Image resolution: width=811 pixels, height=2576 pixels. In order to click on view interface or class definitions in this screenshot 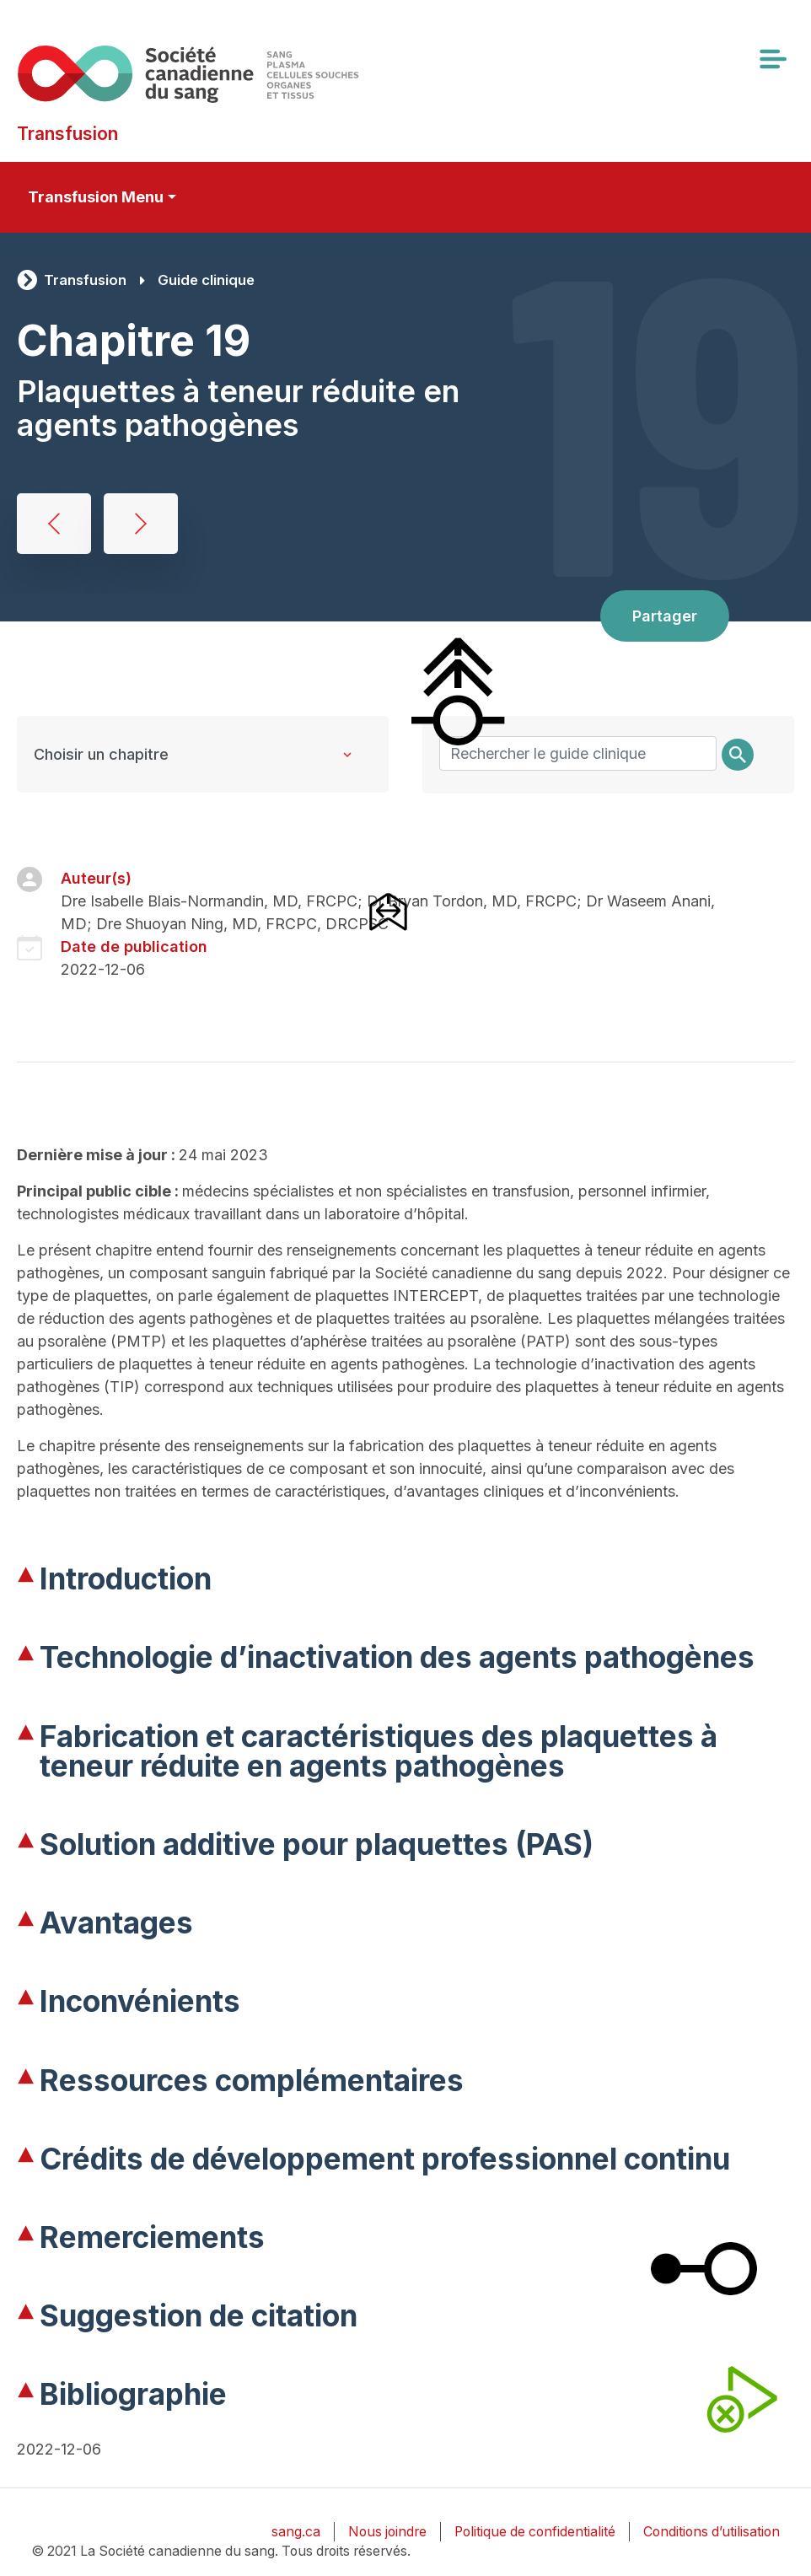, I will do `click(704, 2272)`.